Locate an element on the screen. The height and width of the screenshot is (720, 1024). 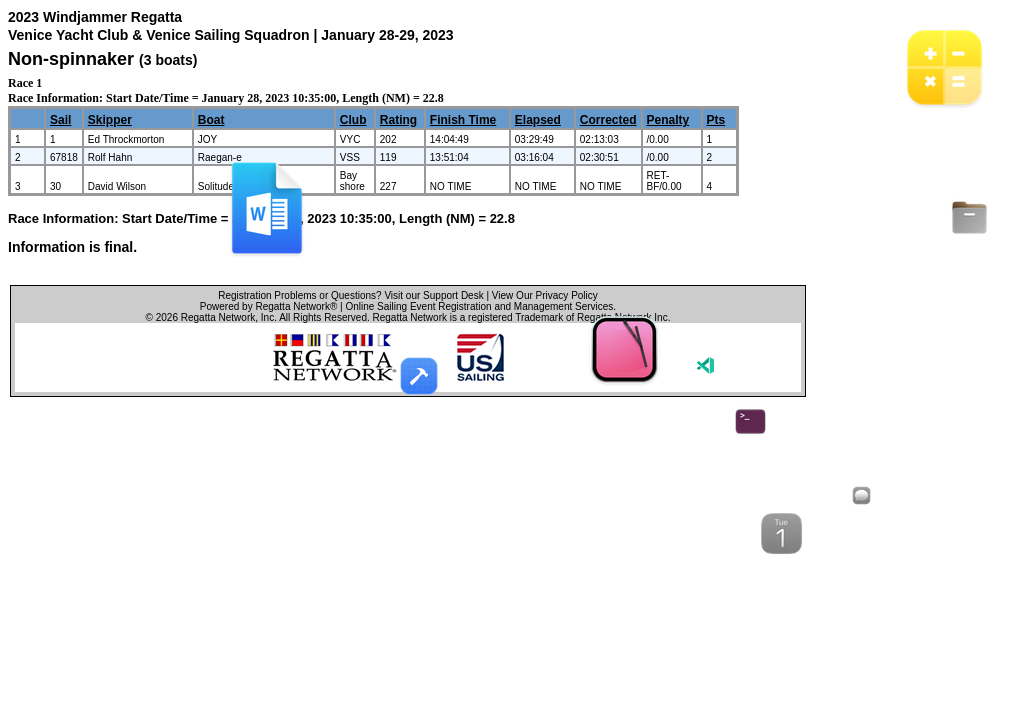
open a Microsoft Word document is located at coordinates (267, 208).